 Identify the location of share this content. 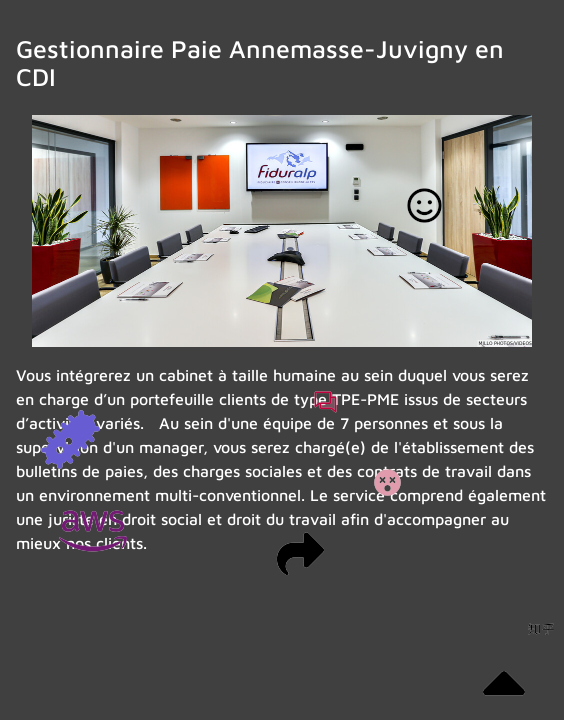
(300, 554).